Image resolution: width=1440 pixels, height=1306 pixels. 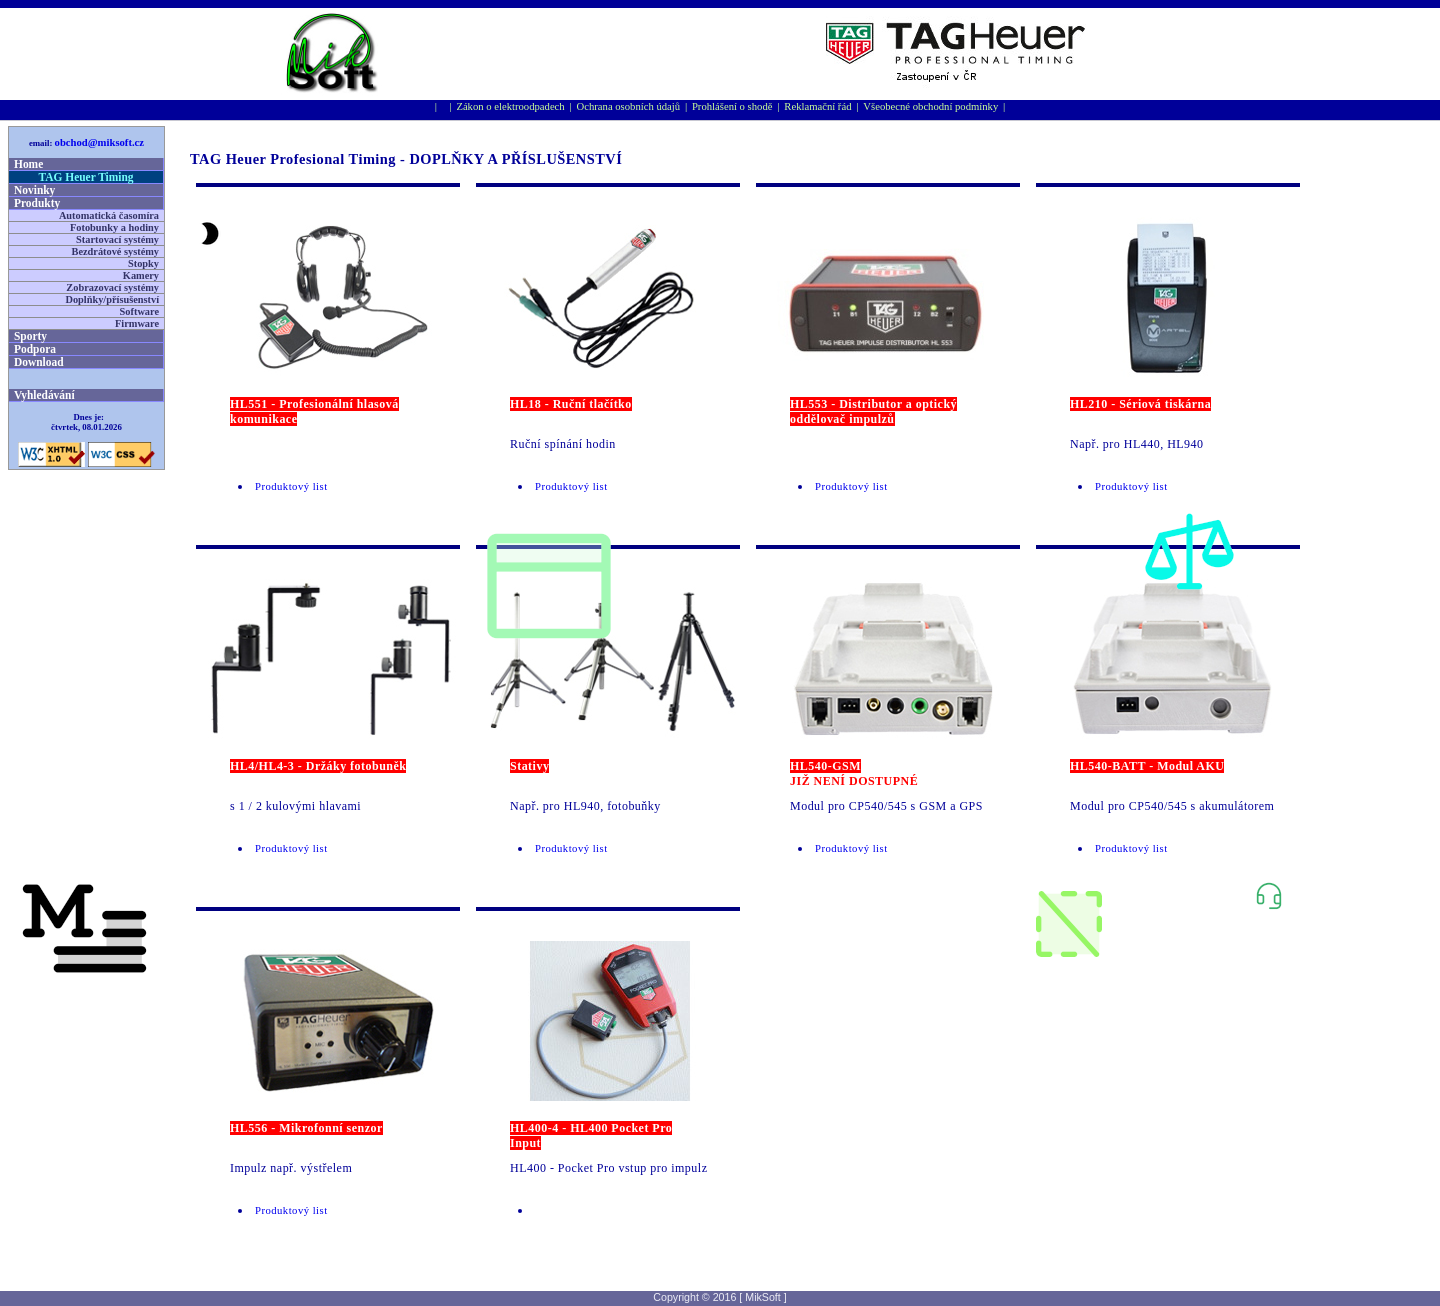 I want to click on read article on medium, so click(x=84, y=928).